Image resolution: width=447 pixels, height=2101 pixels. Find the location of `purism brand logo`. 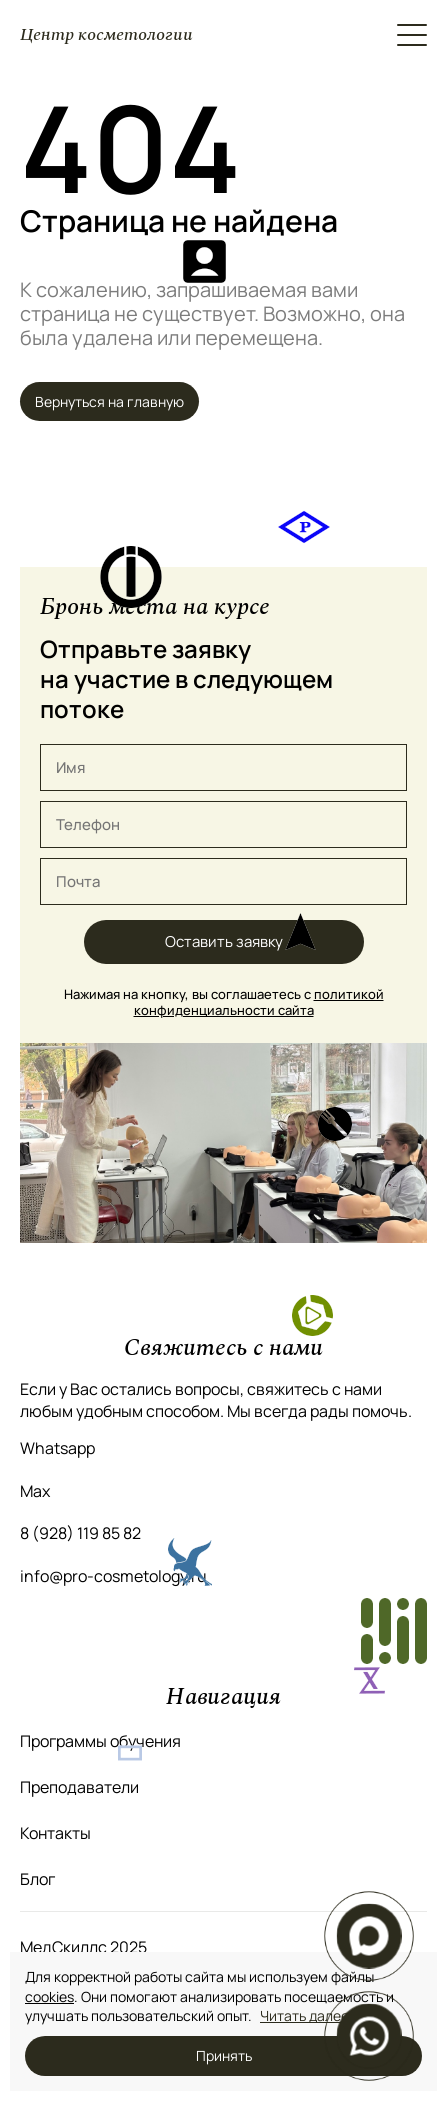

purism brand logo is located at coordinates (130, 1753).